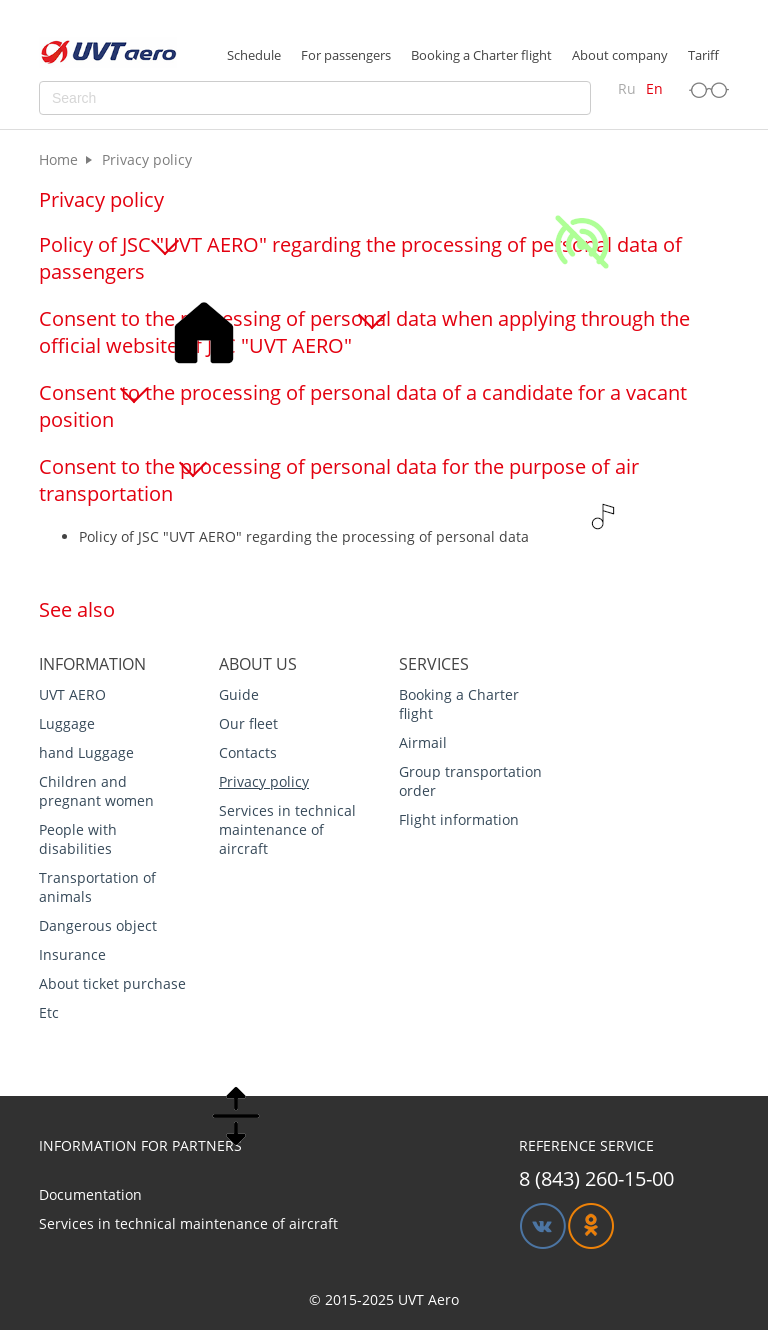  What do you see at coordinates (236, 1116) in the screenshot?
I see `expand content vertically` at bounding box center [236, 1116].